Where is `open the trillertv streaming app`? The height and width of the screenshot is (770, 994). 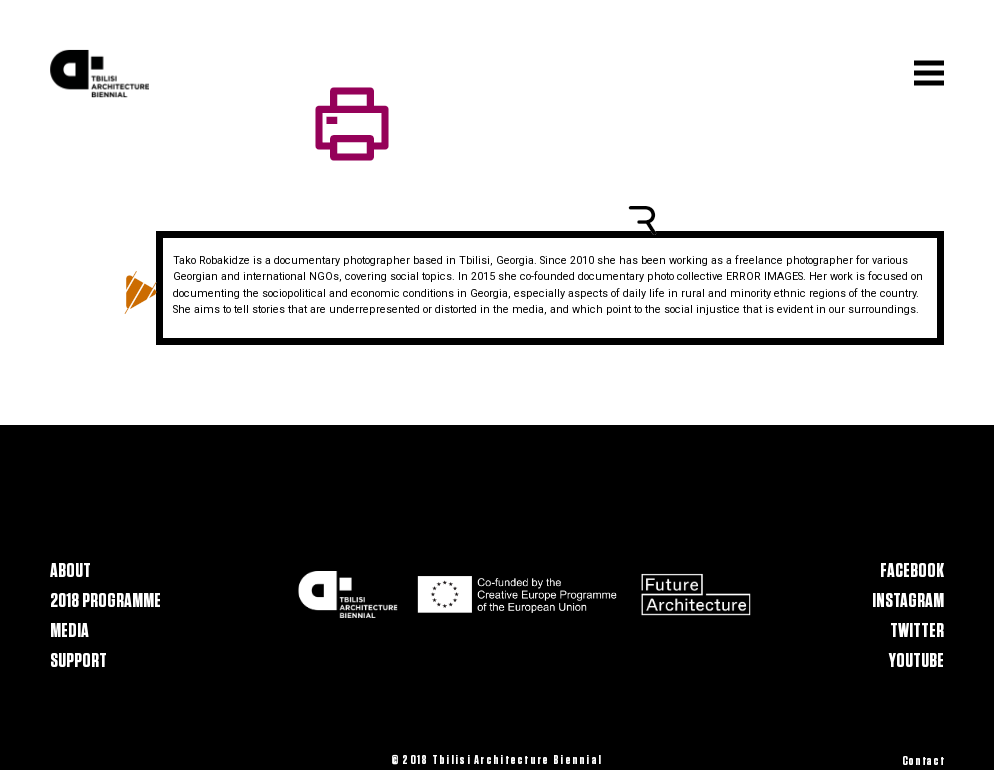 open the trillertv streaming app is located at coordinates (140, 292).